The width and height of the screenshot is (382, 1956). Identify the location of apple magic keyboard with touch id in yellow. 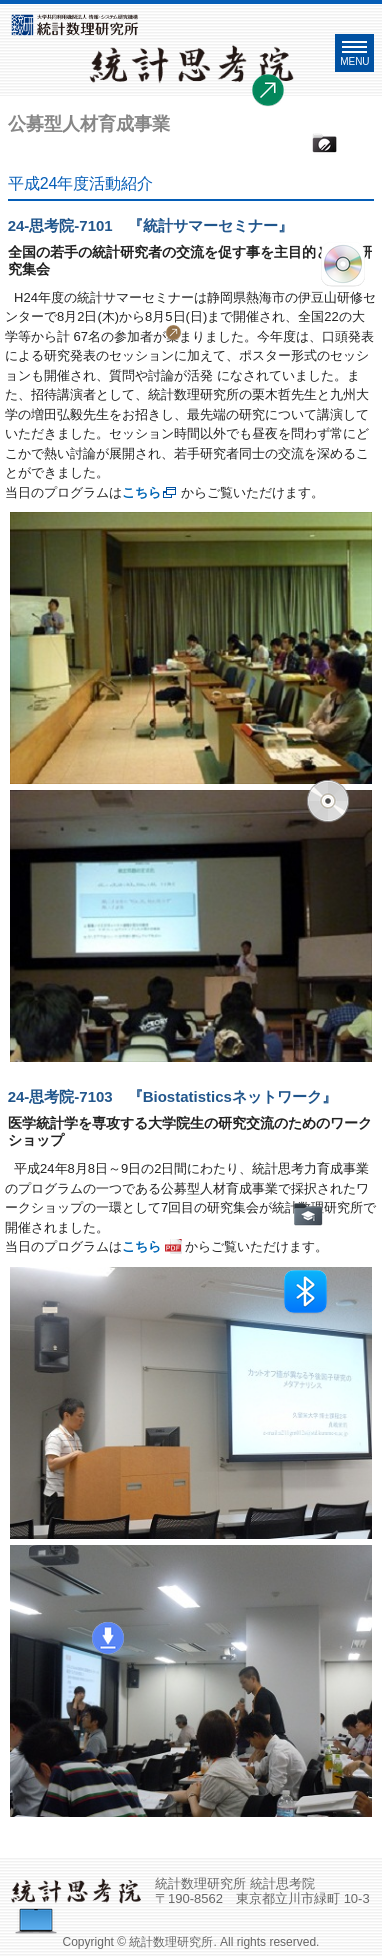
(50, 1310).